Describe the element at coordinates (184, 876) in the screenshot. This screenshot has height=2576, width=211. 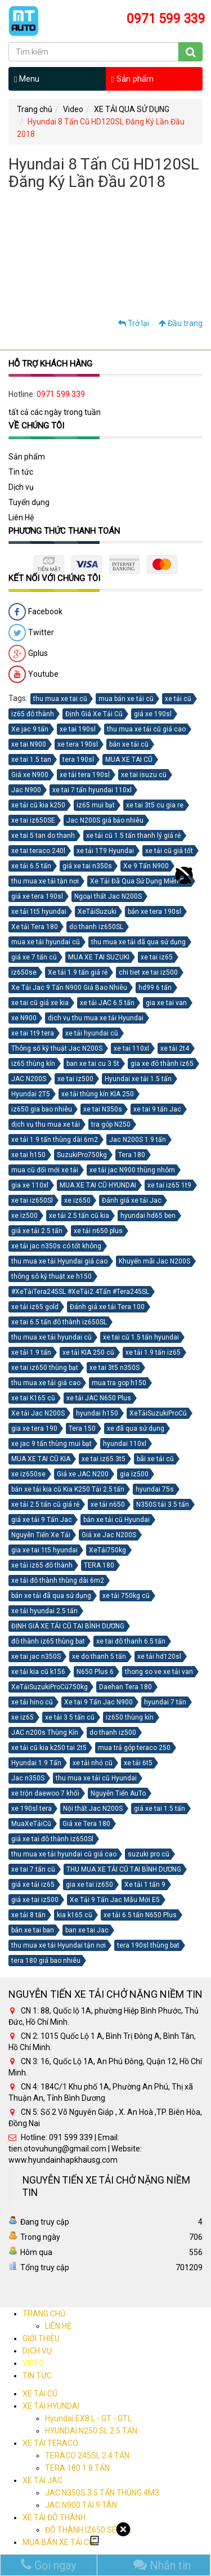
I see `view notifications` at that location.